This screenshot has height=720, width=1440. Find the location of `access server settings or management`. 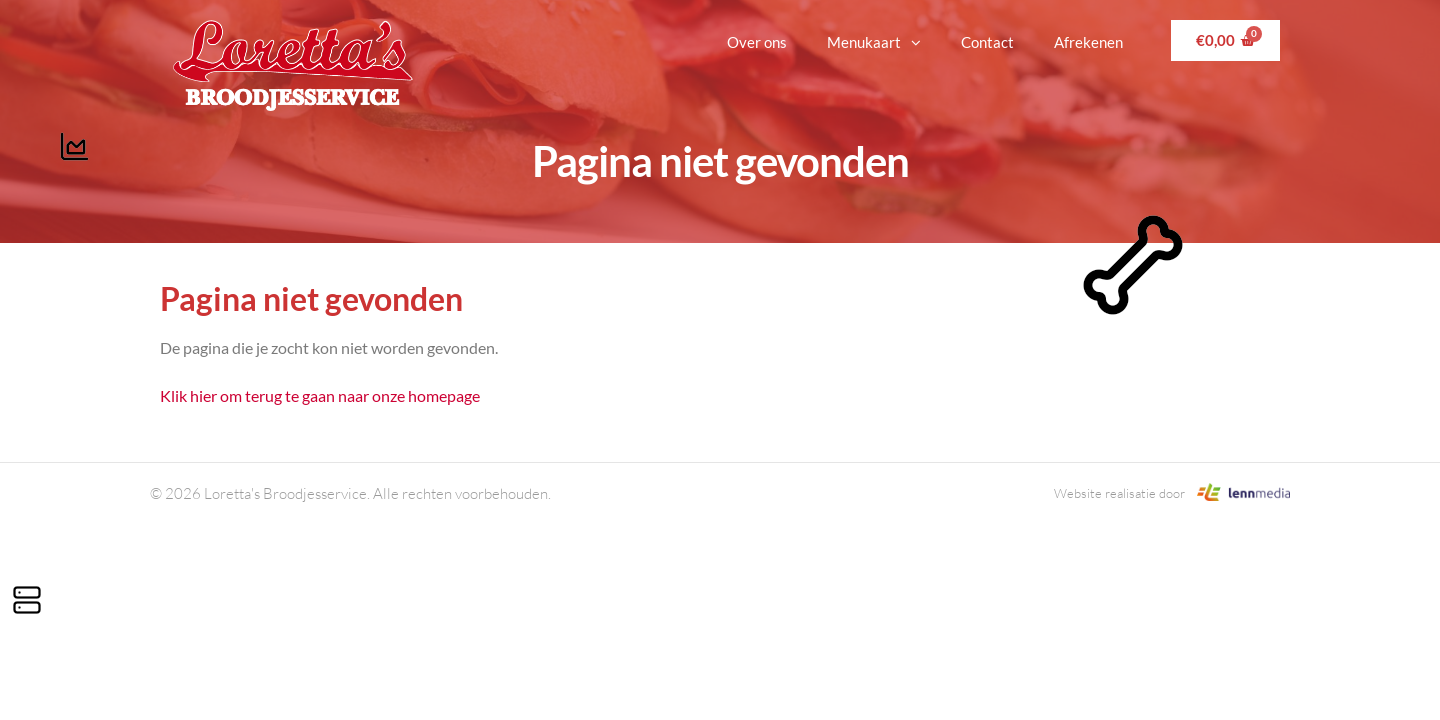

access server settings or management is located at coordinates (27, 600).